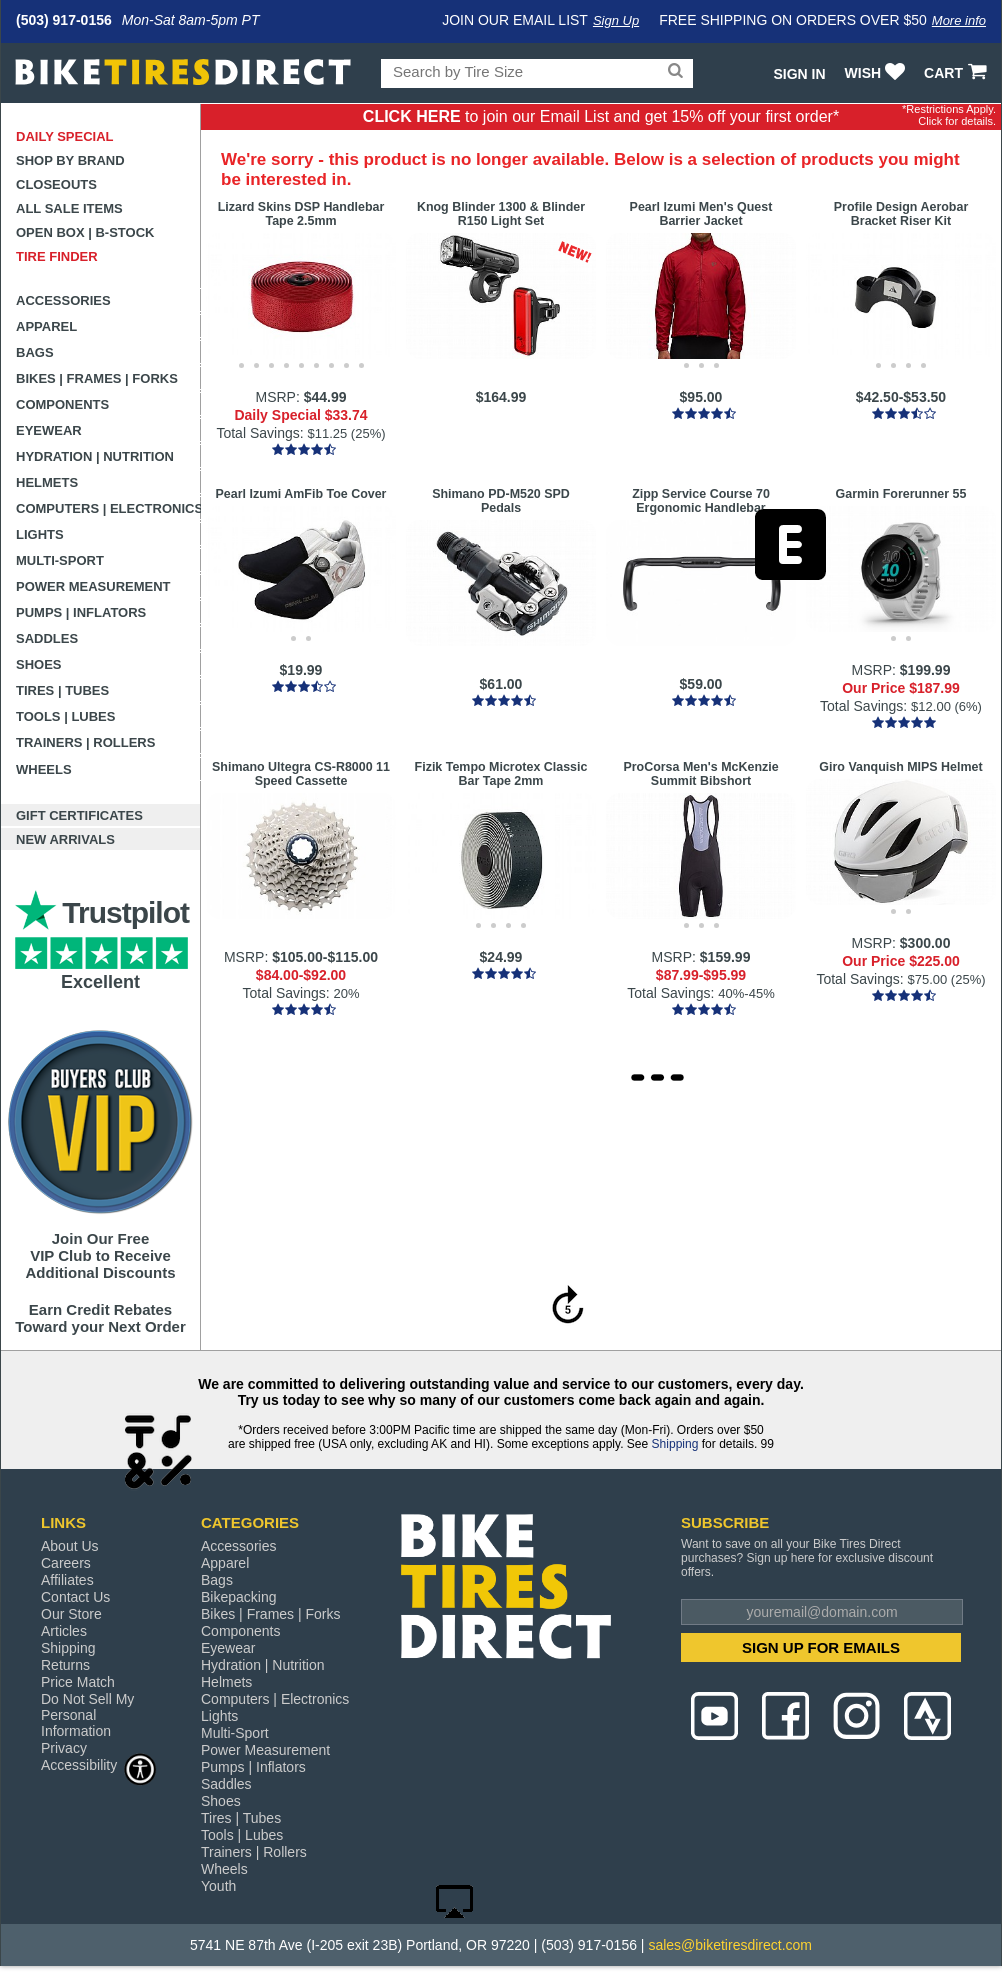  I want to click on access special characters and symbols keyboard, so click(158, 1452).